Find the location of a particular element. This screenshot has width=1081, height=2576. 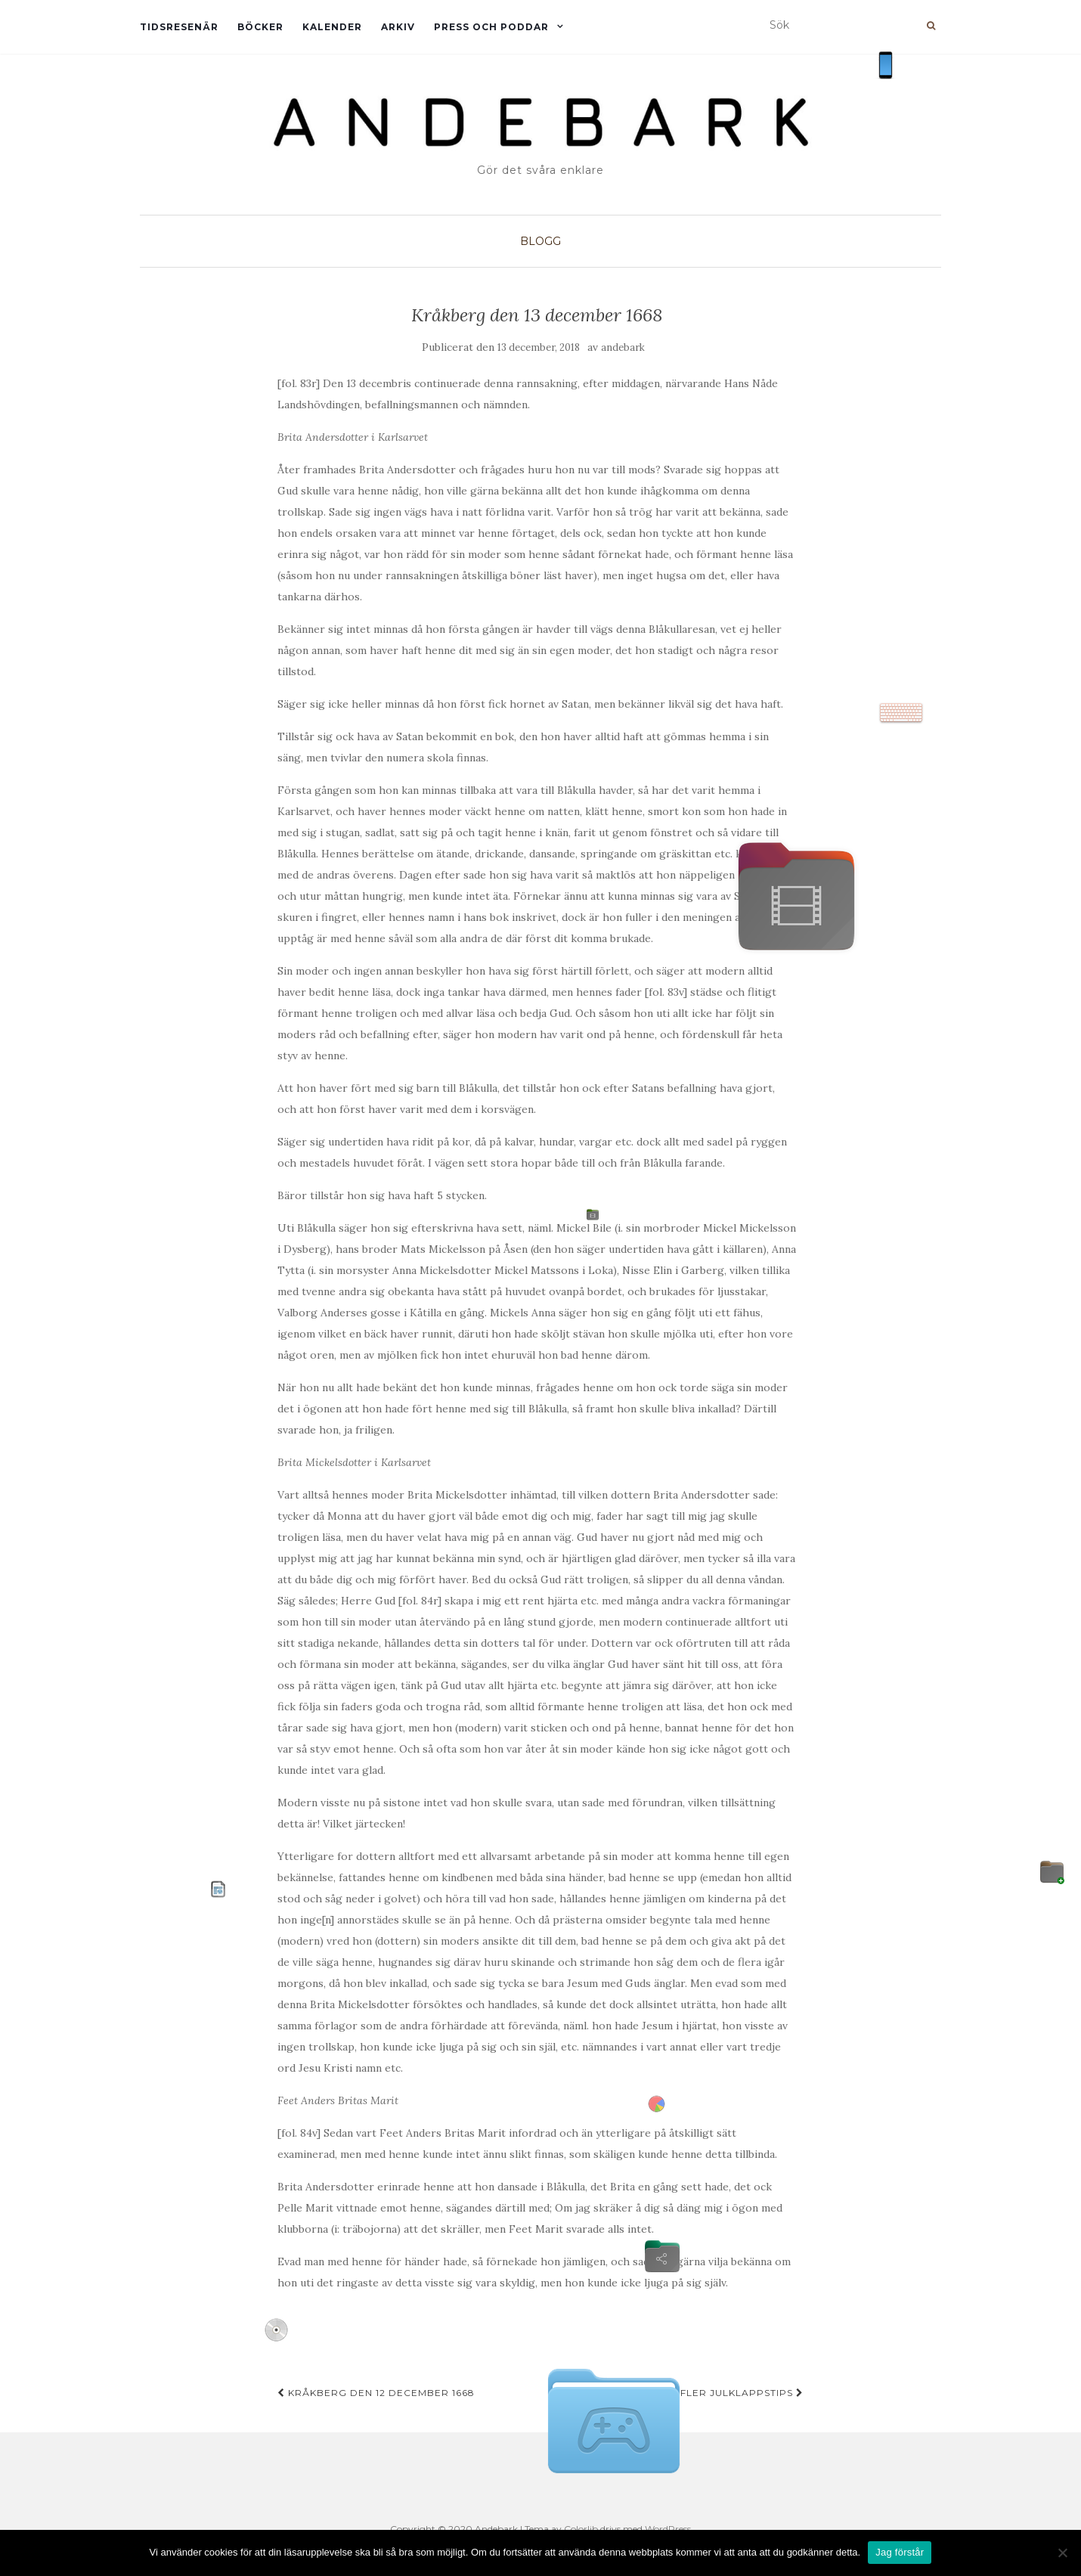

open your games folder is located at coordinates (614, 2421).